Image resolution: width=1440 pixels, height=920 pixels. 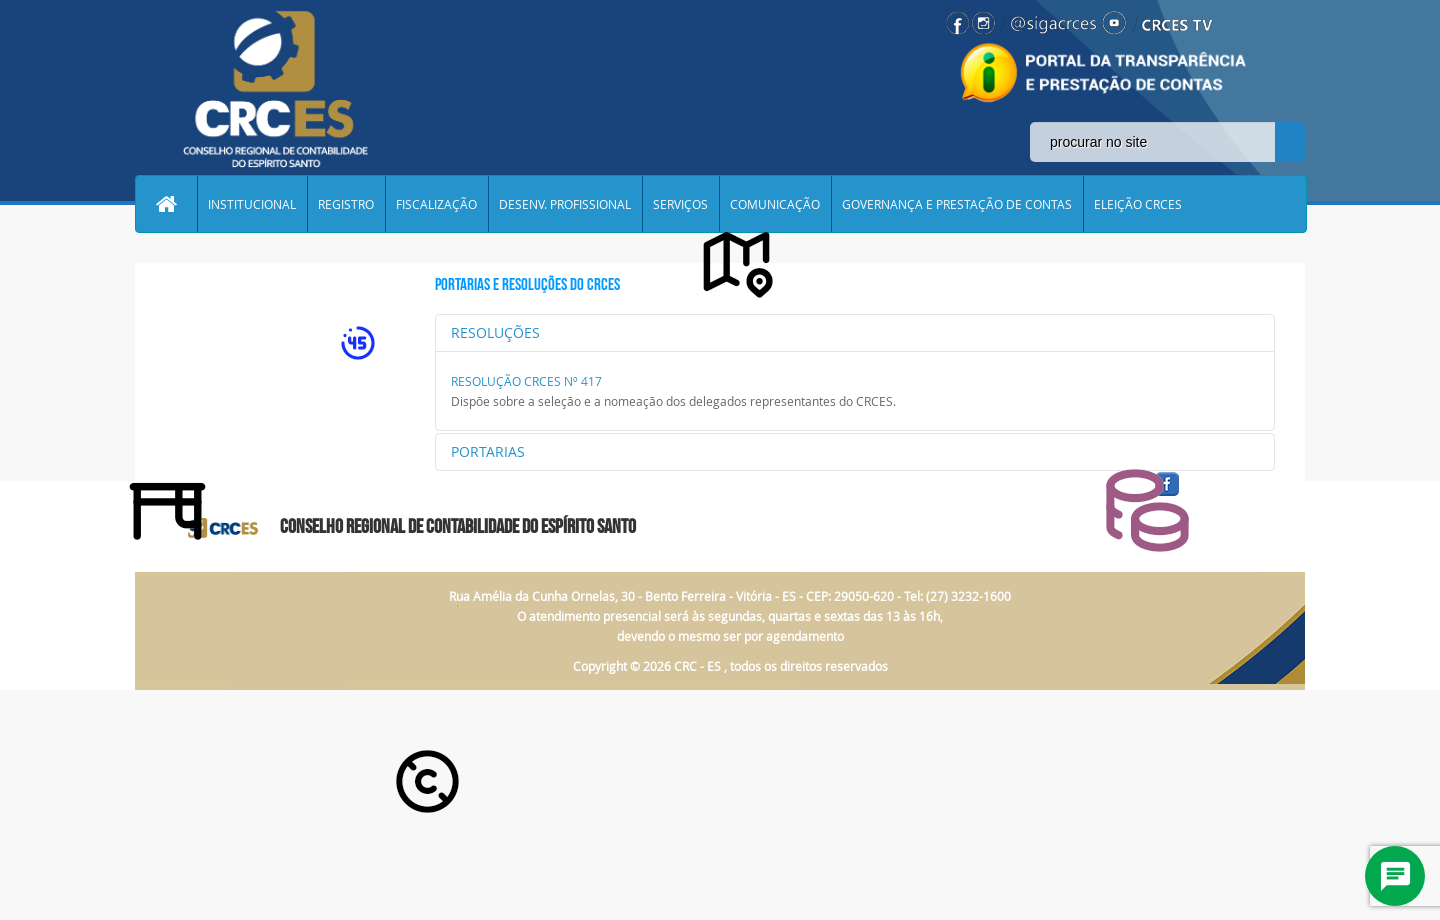 I want to click on view your coin balance or currency, so click(x=1147, y=510).